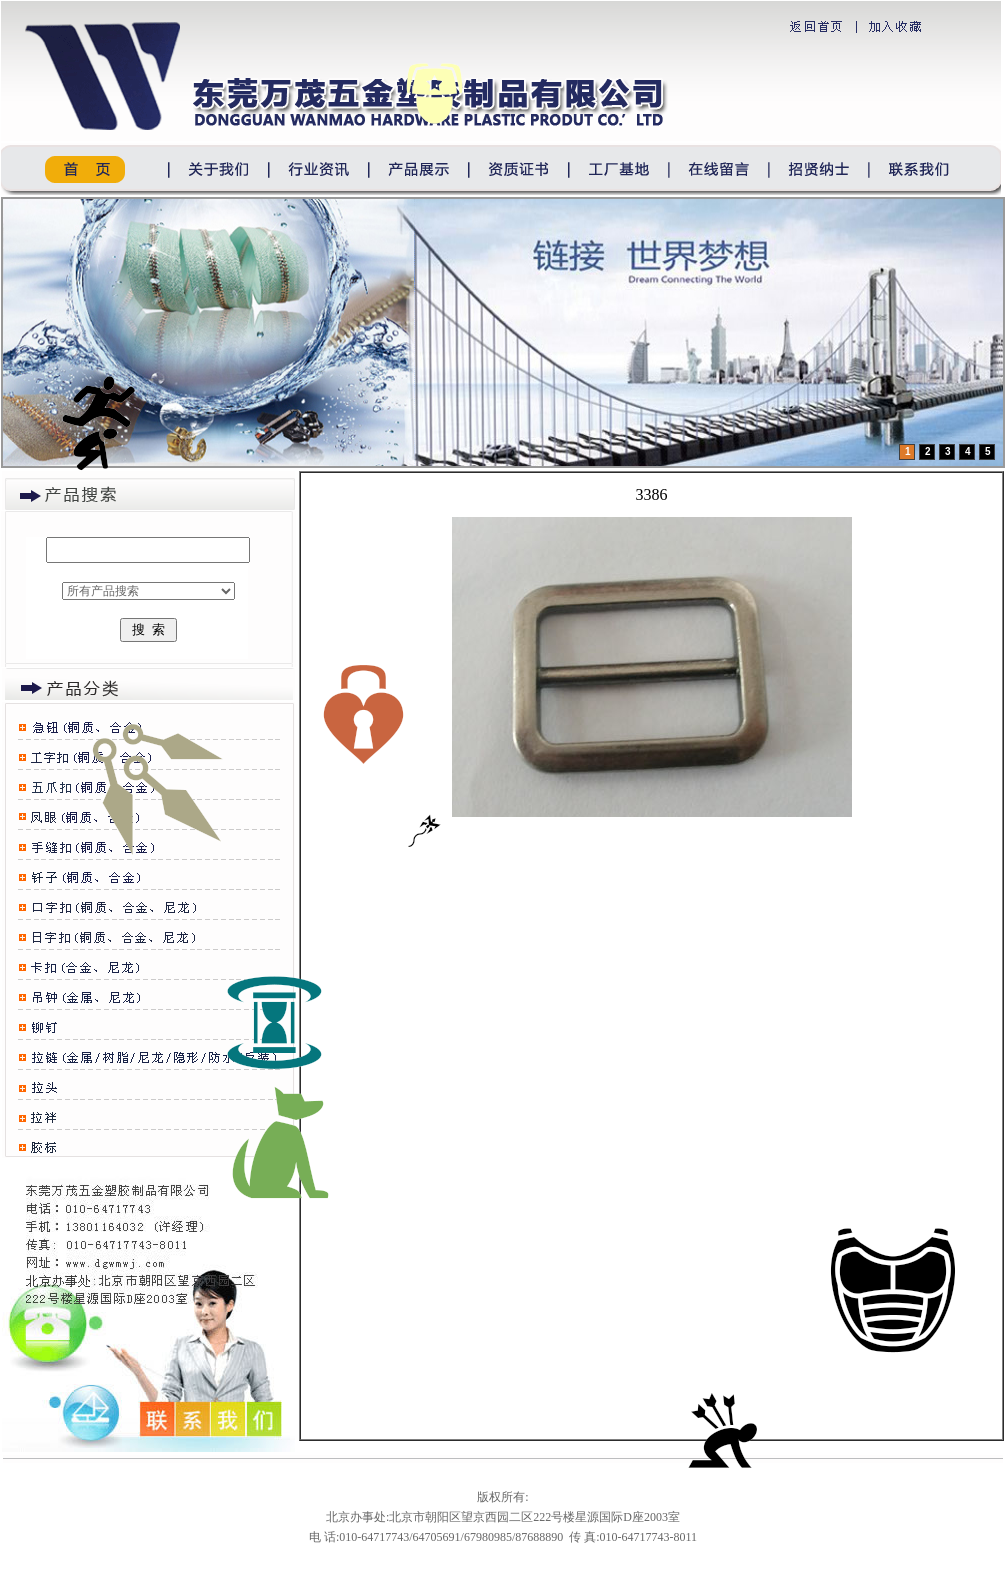 This screenshot has width=1006, height=1569. What do you see at coordinates (98, 423) in the screenshot?
I see `play leapfrog mini-game` at bounding box center [98, 423].